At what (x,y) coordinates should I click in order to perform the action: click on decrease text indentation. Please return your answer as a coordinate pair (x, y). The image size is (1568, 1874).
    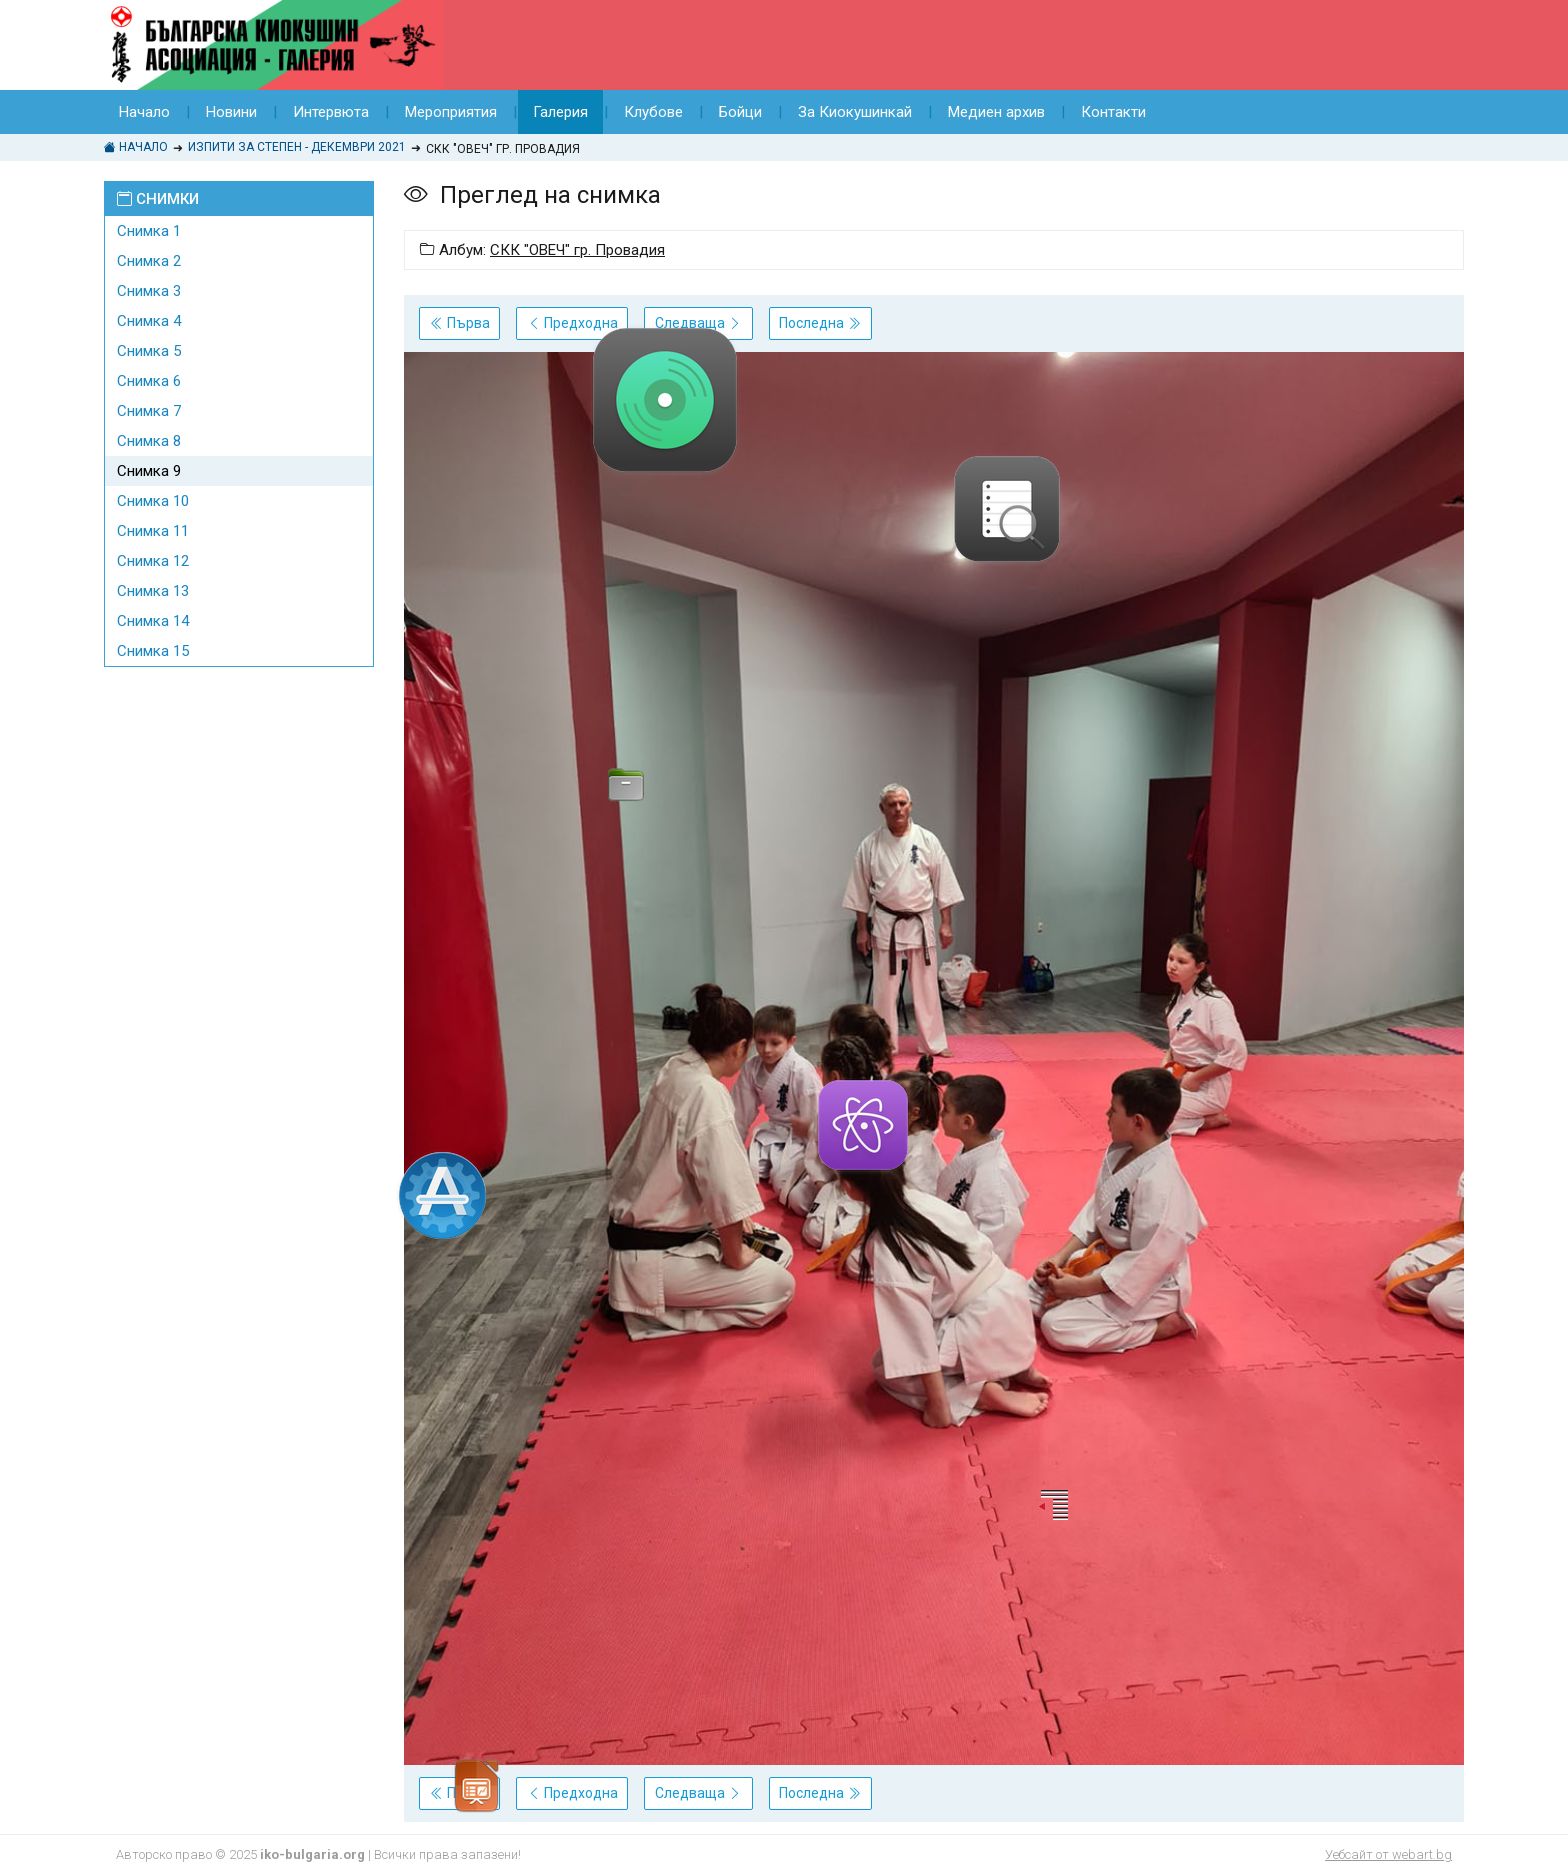
    Looking at the image, I should click on (1053, 1505).